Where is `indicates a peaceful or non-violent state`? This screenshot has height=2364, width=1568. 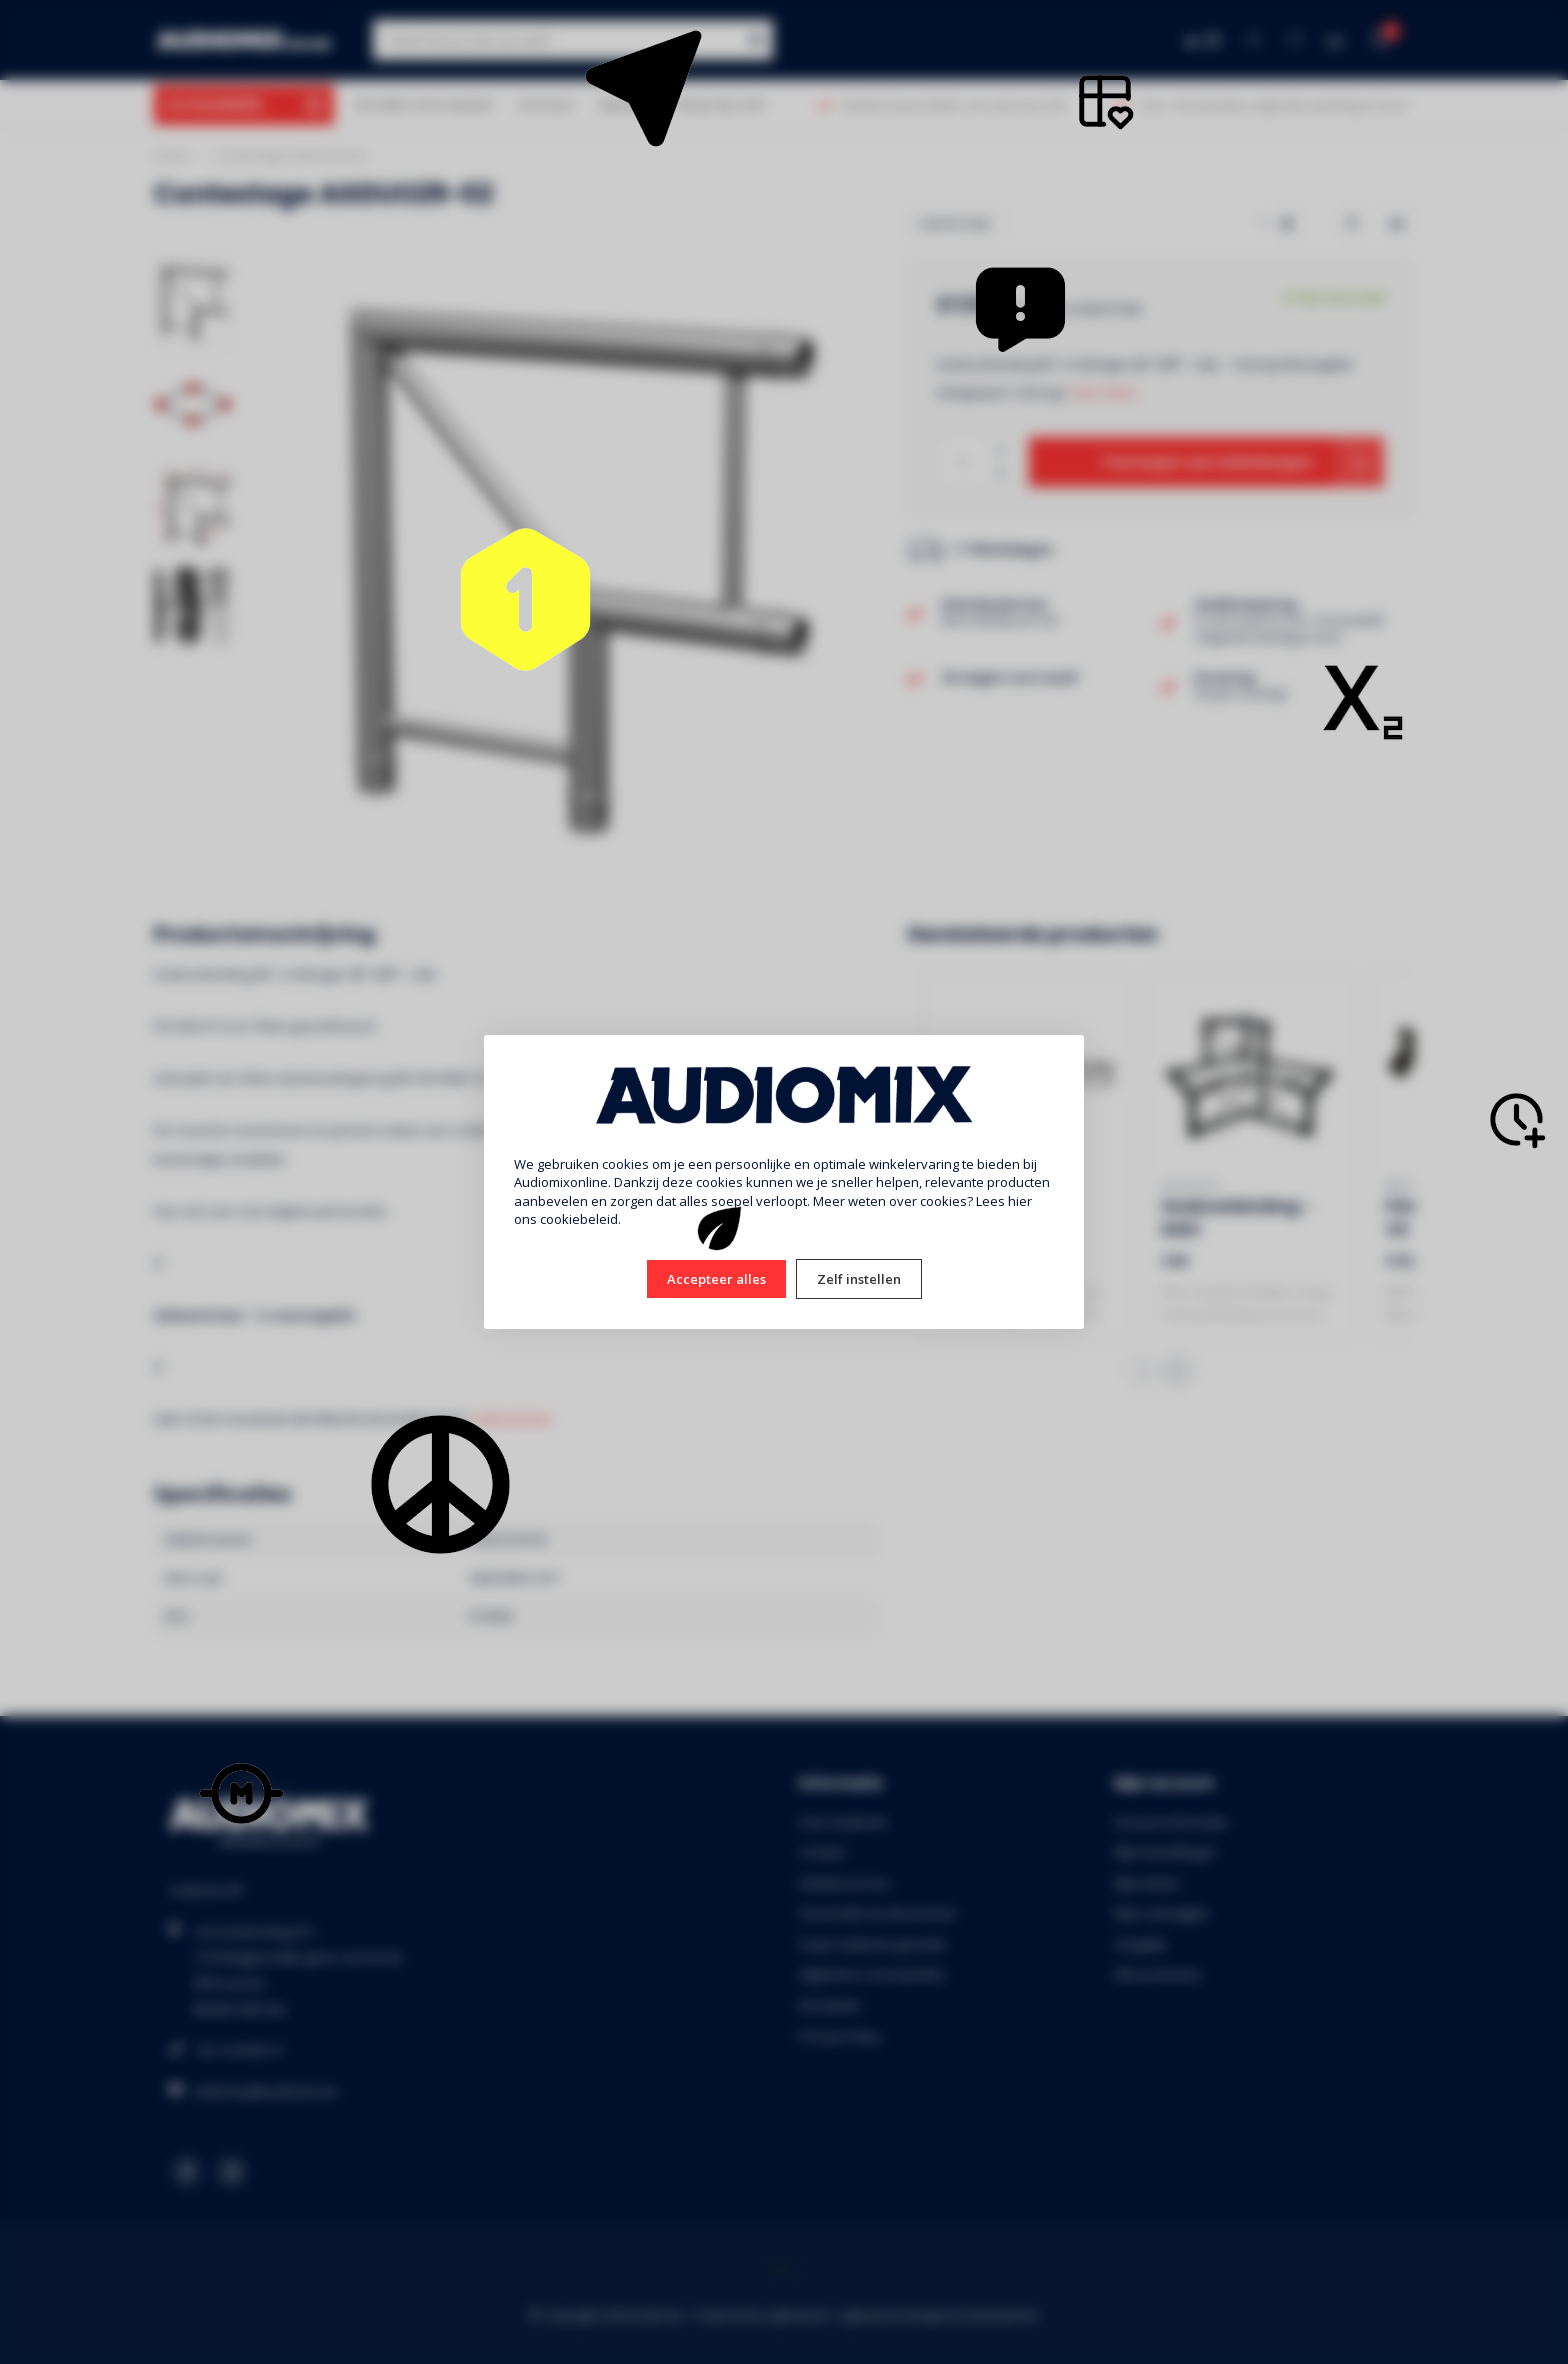 indicates a peaceful or non-violent state is located at coordinates (440, 1484).